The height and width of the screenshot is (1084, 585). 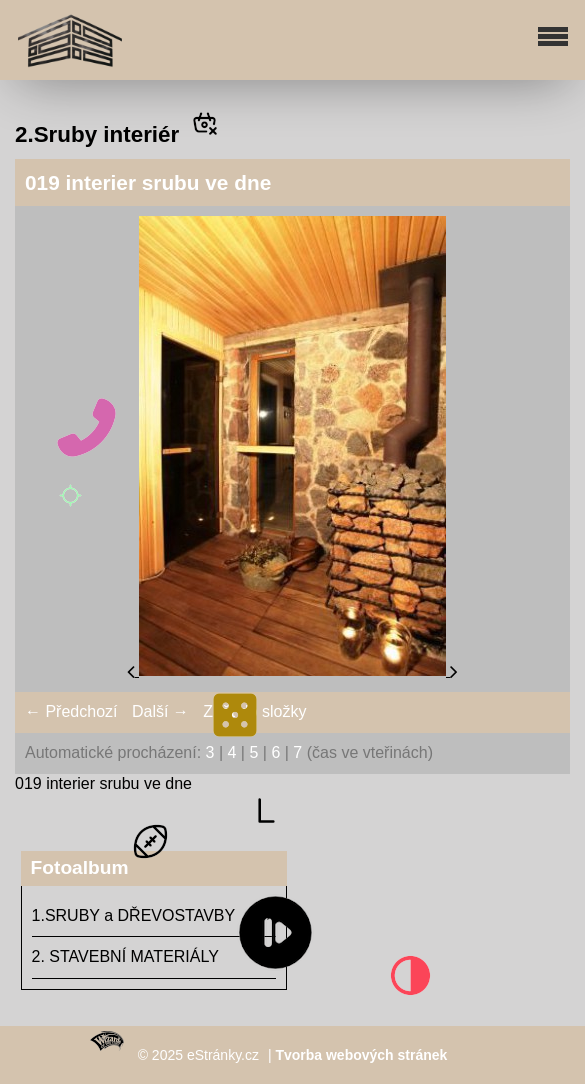 What do you see at coordinates (266, 810) in the screenshot?
I see `indicates a label or item starting with the letter L` at bounding box center [266, 810].